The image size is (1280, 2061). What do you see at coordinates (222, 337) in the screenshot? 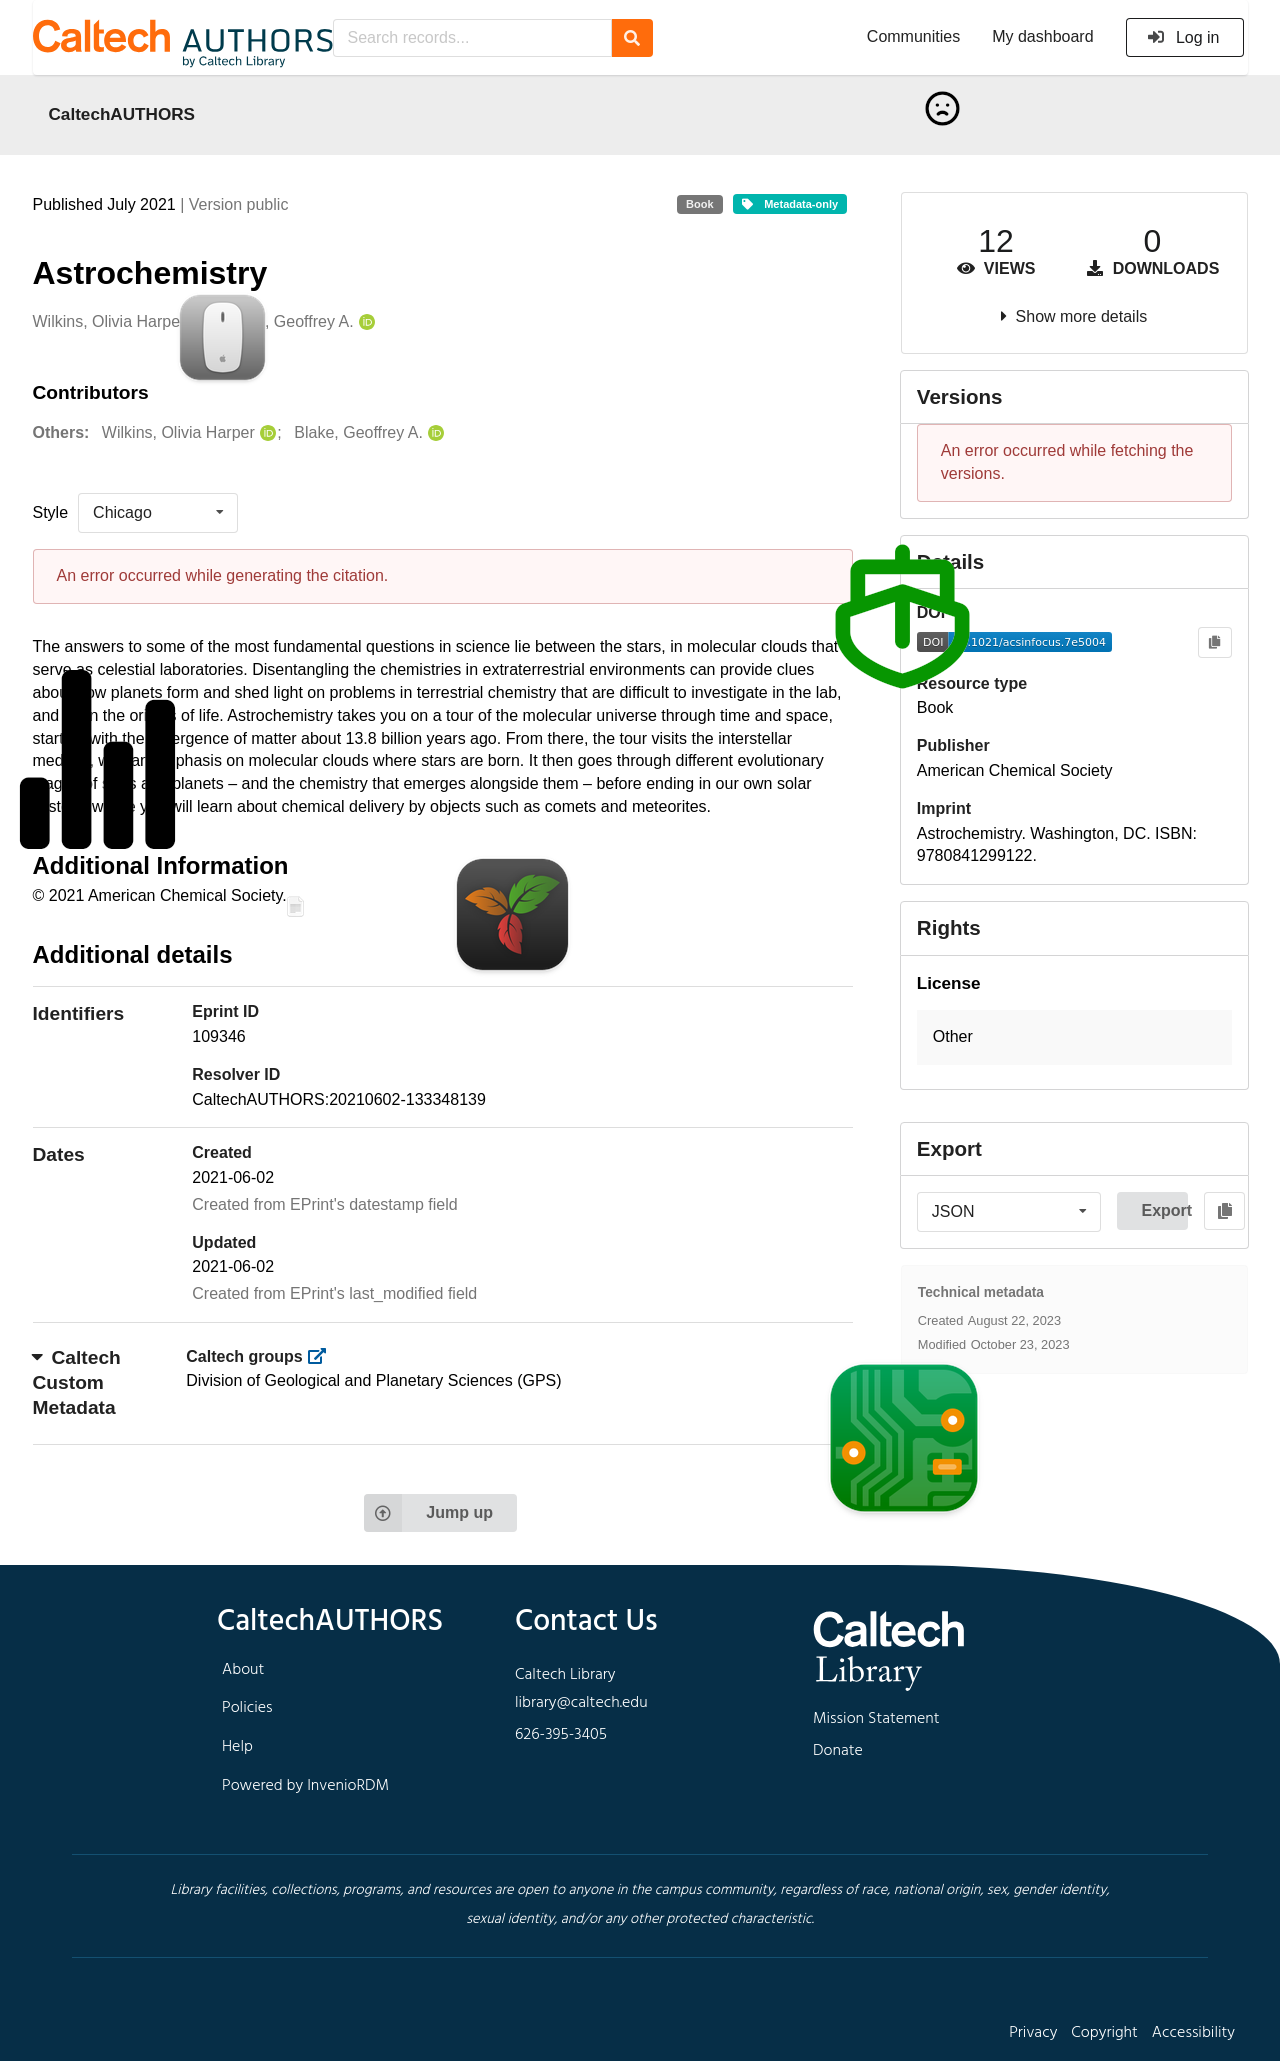
I see `configure mouse settings` at bounding box center [222, 337].